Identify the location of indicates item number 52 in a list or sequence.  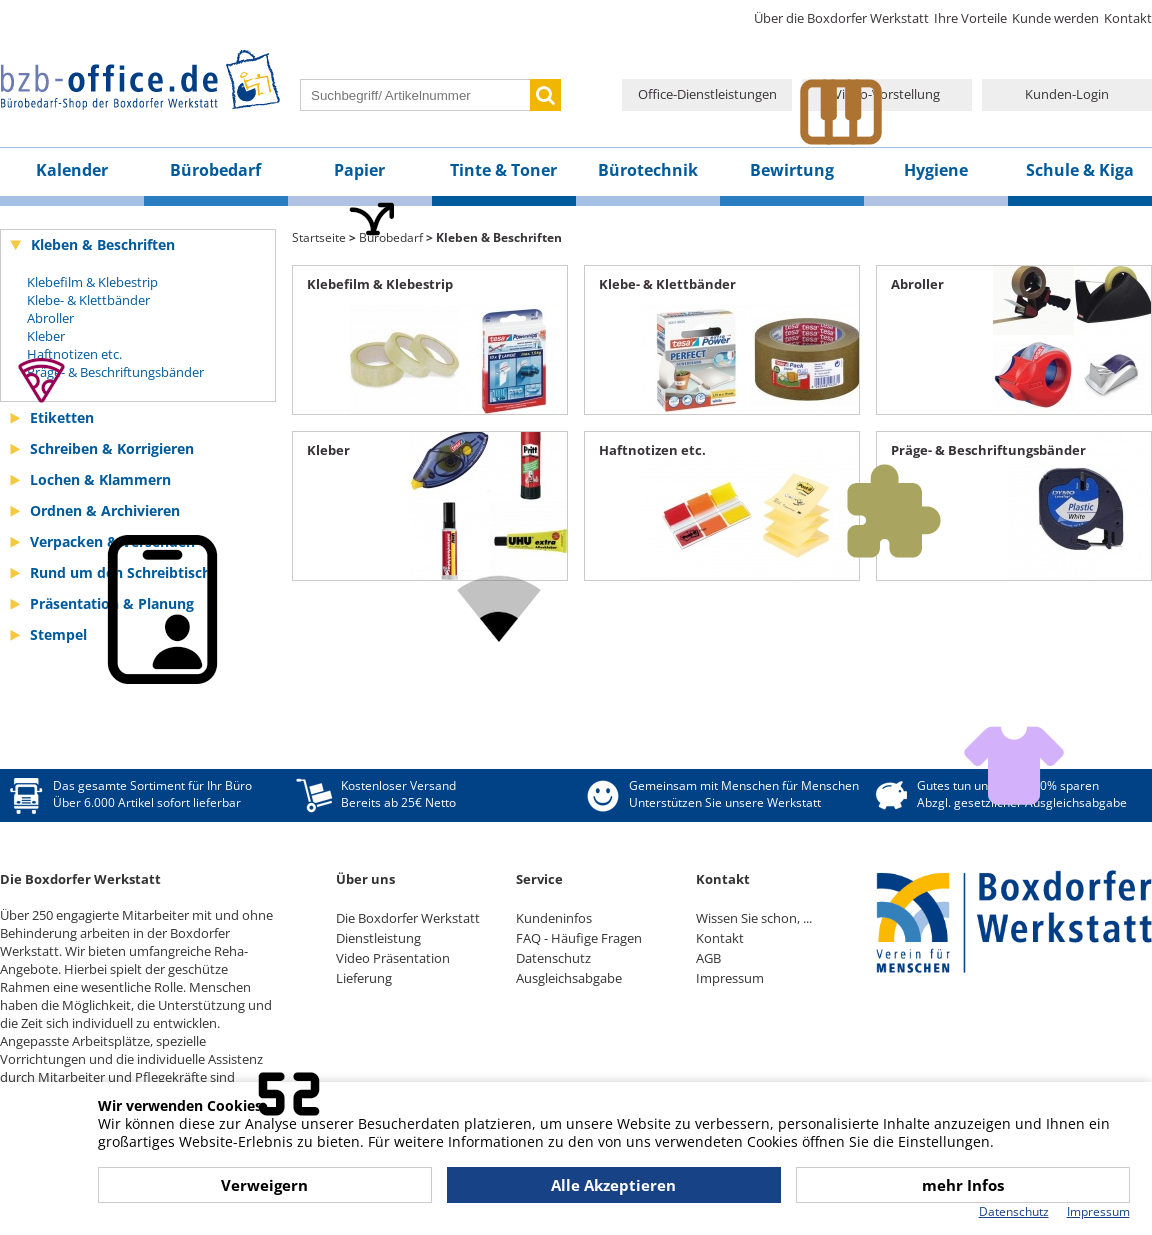
(289, 1094).